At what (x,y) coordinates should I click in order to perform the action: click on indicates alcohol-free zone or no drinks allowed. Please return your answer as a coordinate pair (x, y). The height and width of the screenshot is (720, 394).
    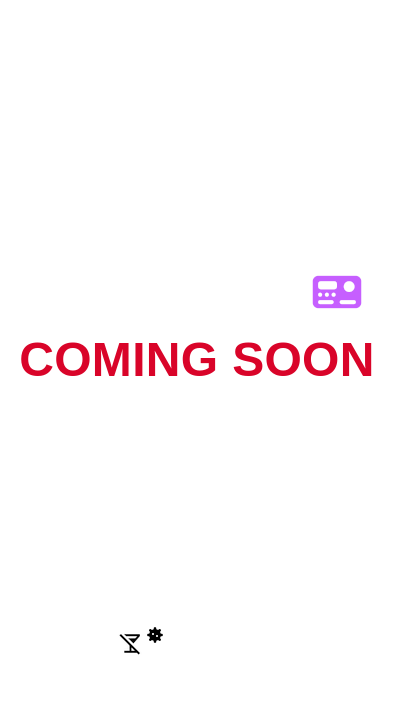
    Looking at the image, I should click on (130, 643).